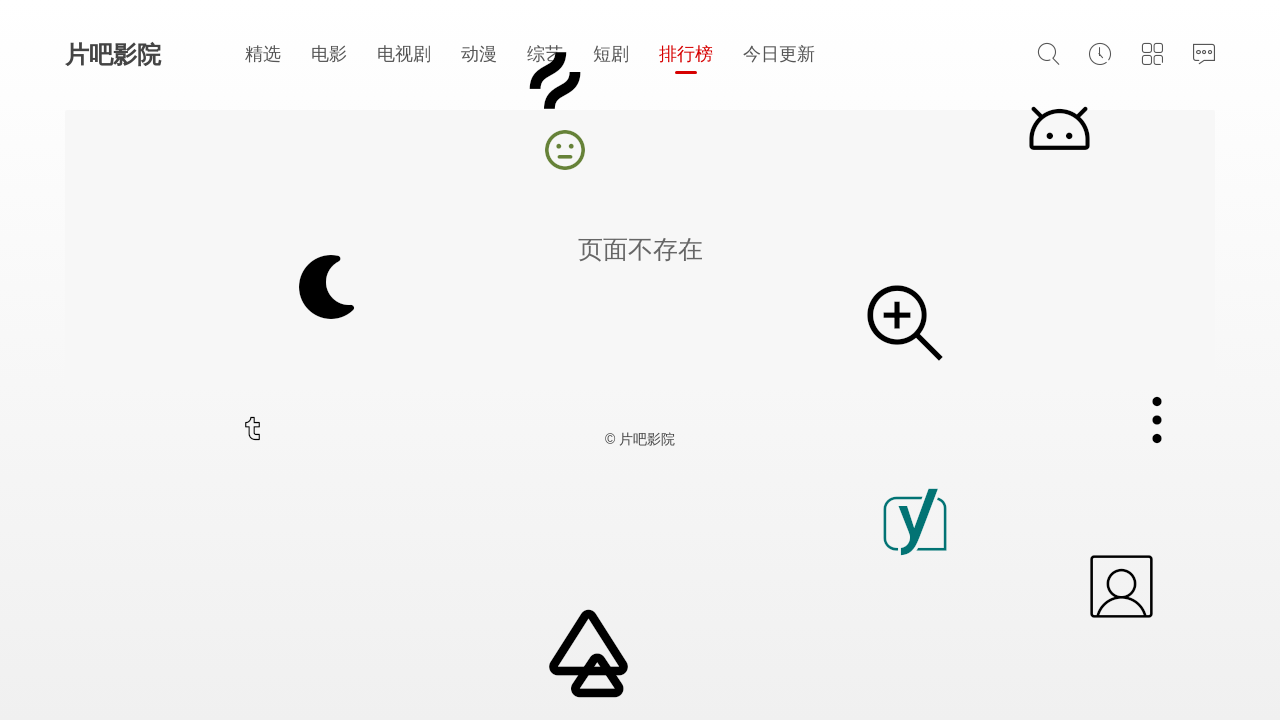 This screenshot has width=1280, height=720. Describe the element at coordinates (252, 428) in the screenshot. I see `open Tumblr app` at that location.